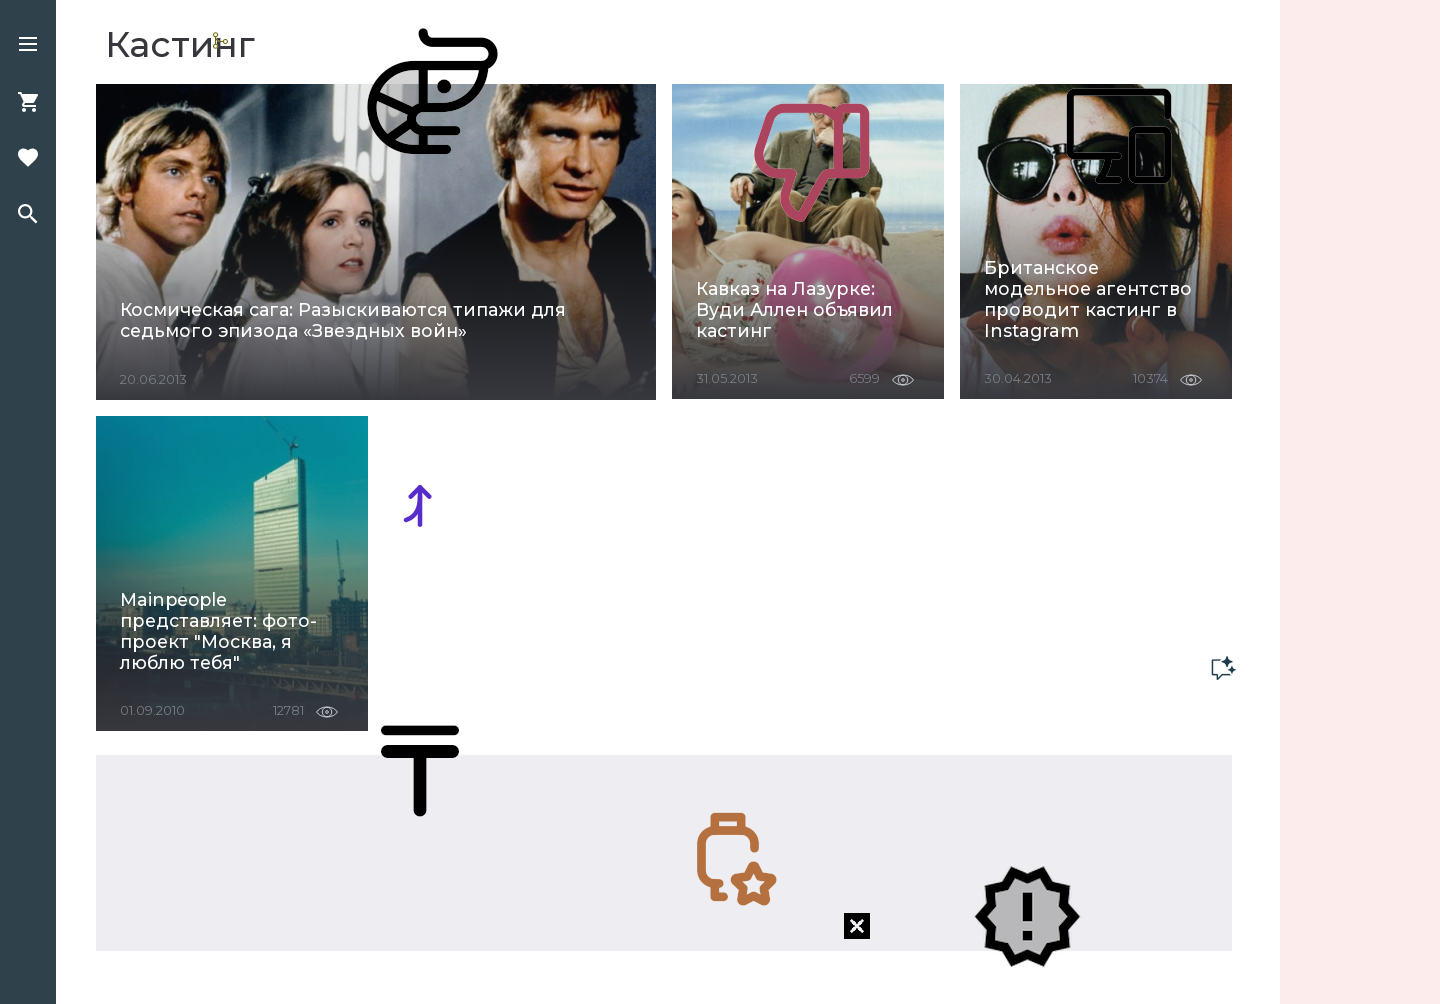 This screenshot has width=1440, height=1004. What do you see at coordinates (1223, 669) in the screenshot?
I see `start an AI-powered chat conversation` at bounding box center [1223, 669].